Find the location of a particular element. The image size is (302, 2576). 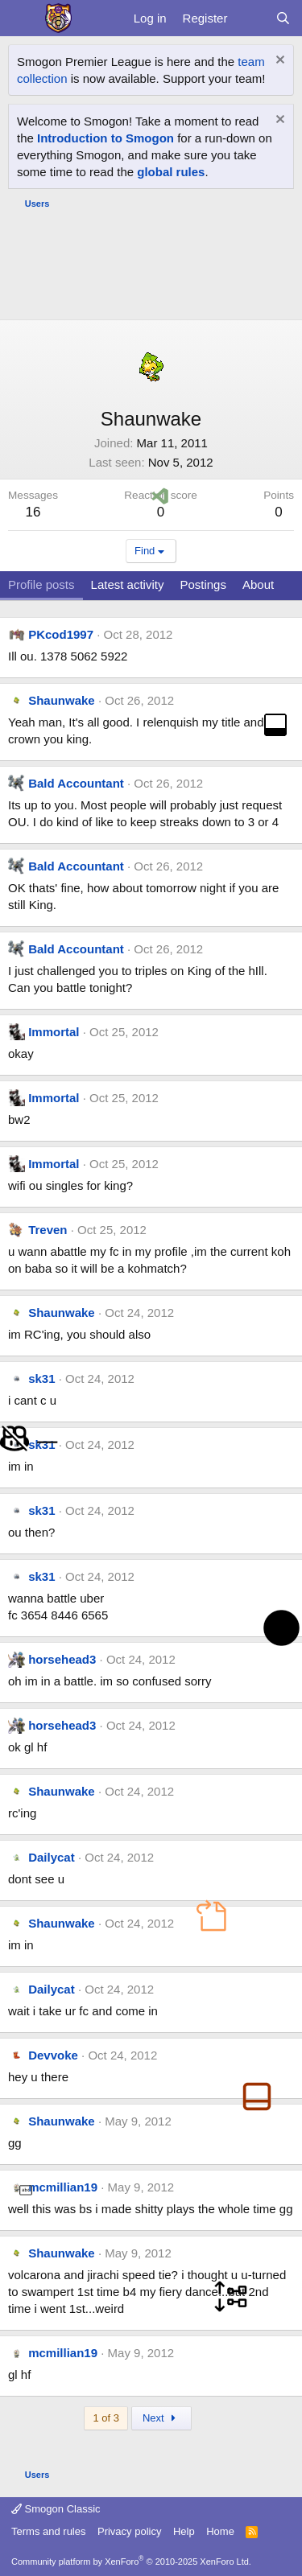

indicates github copilot is unavailable or disabled is located at coordinates (14, 1438).